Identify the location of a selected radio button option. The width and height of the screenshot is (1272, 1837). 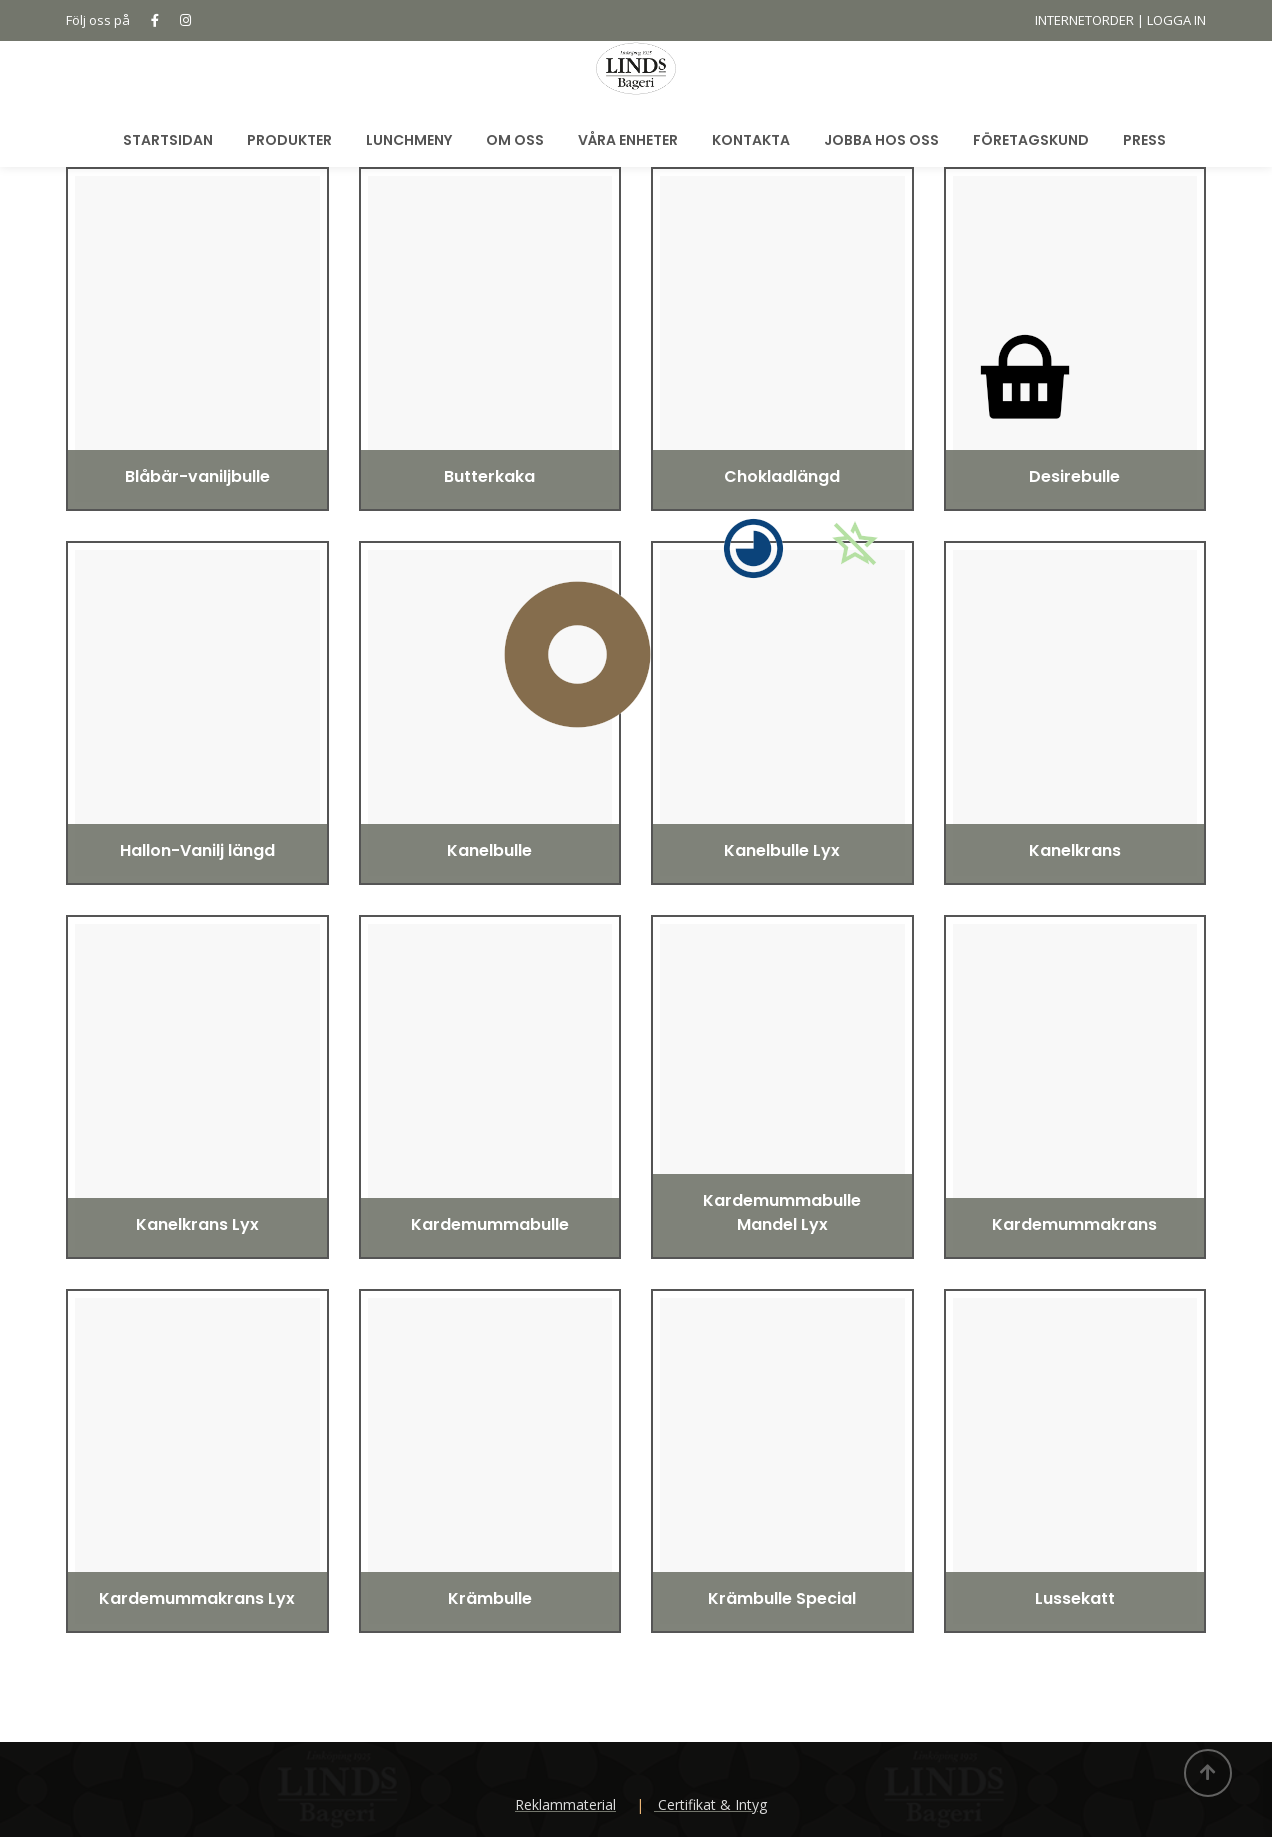
(577, 654).